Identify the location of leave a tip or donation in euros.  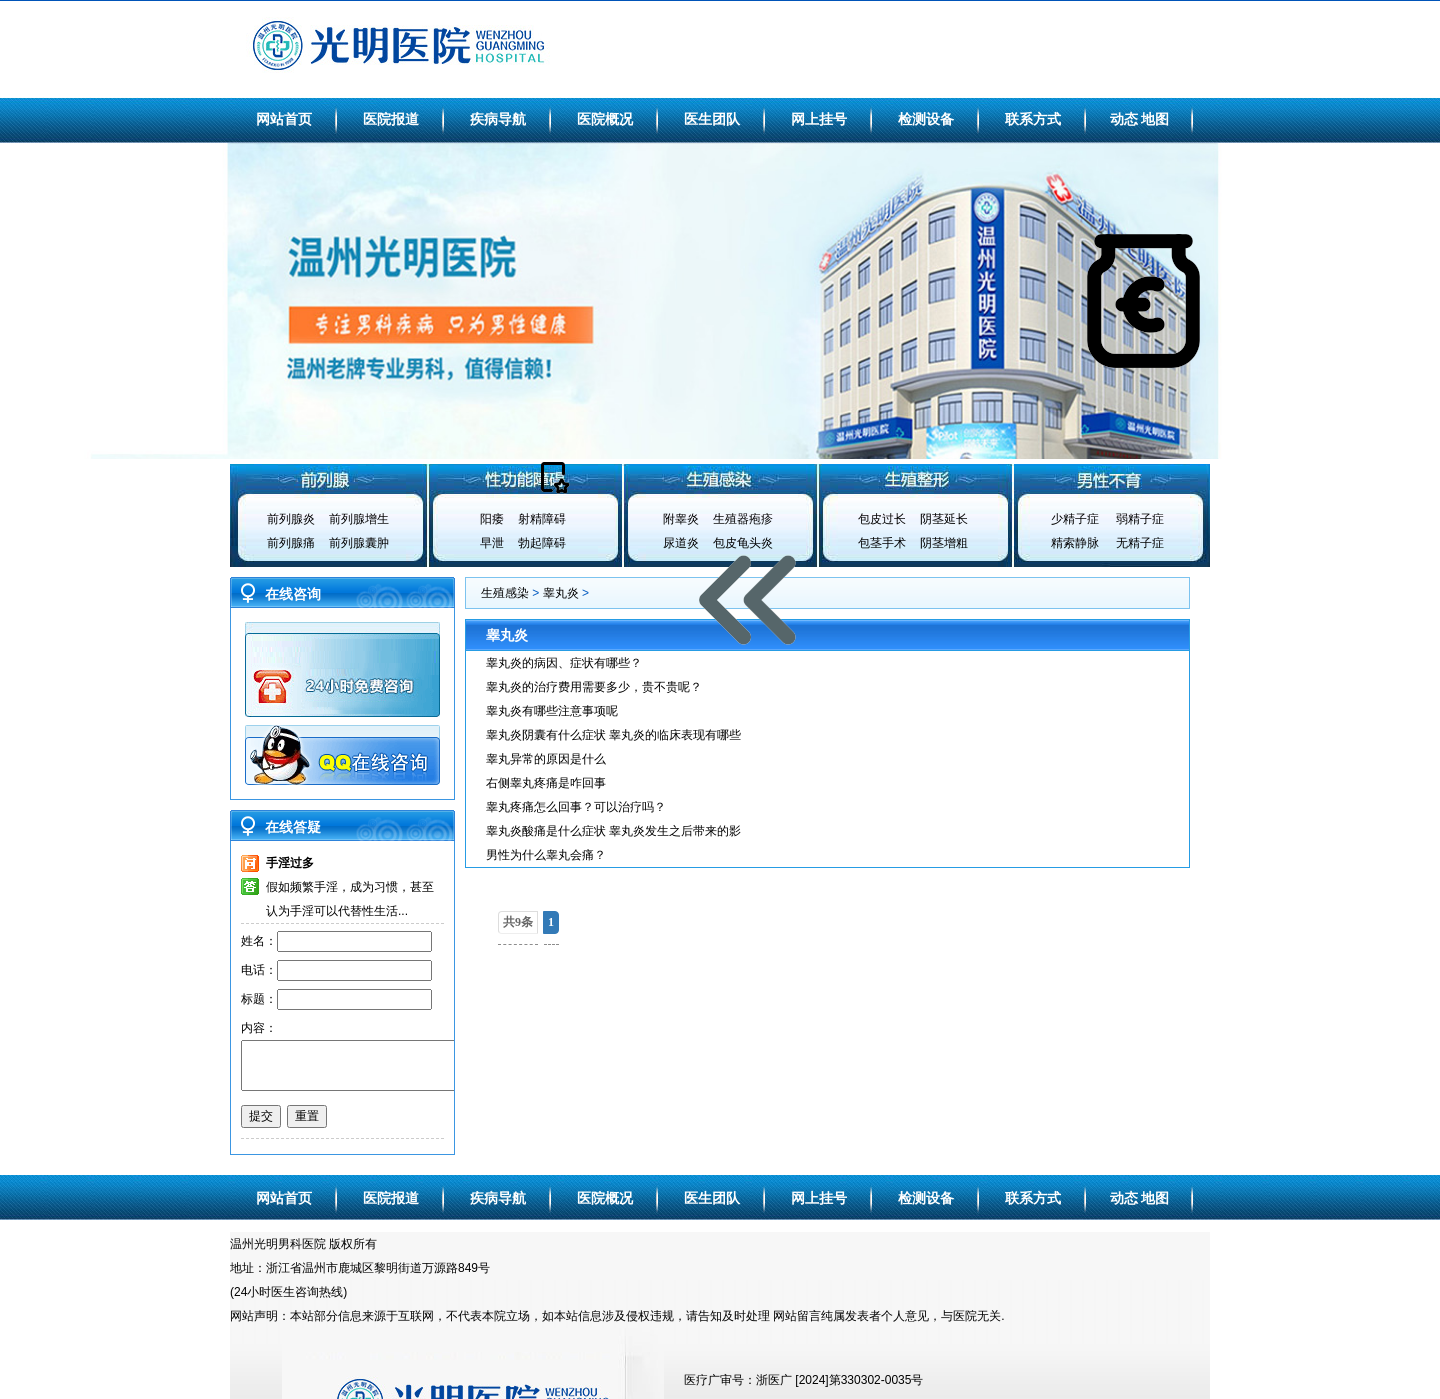
(1143, 297).